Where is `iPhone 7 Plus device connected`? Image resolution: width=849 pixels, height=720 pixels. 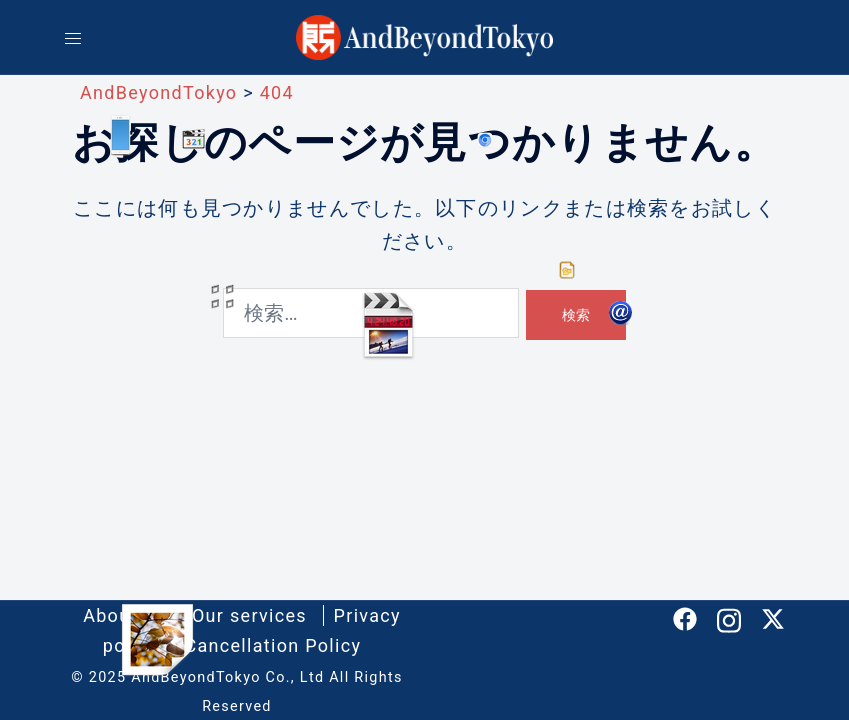 iPhone 7 Plus device connected is located at coordinates (120, 135).